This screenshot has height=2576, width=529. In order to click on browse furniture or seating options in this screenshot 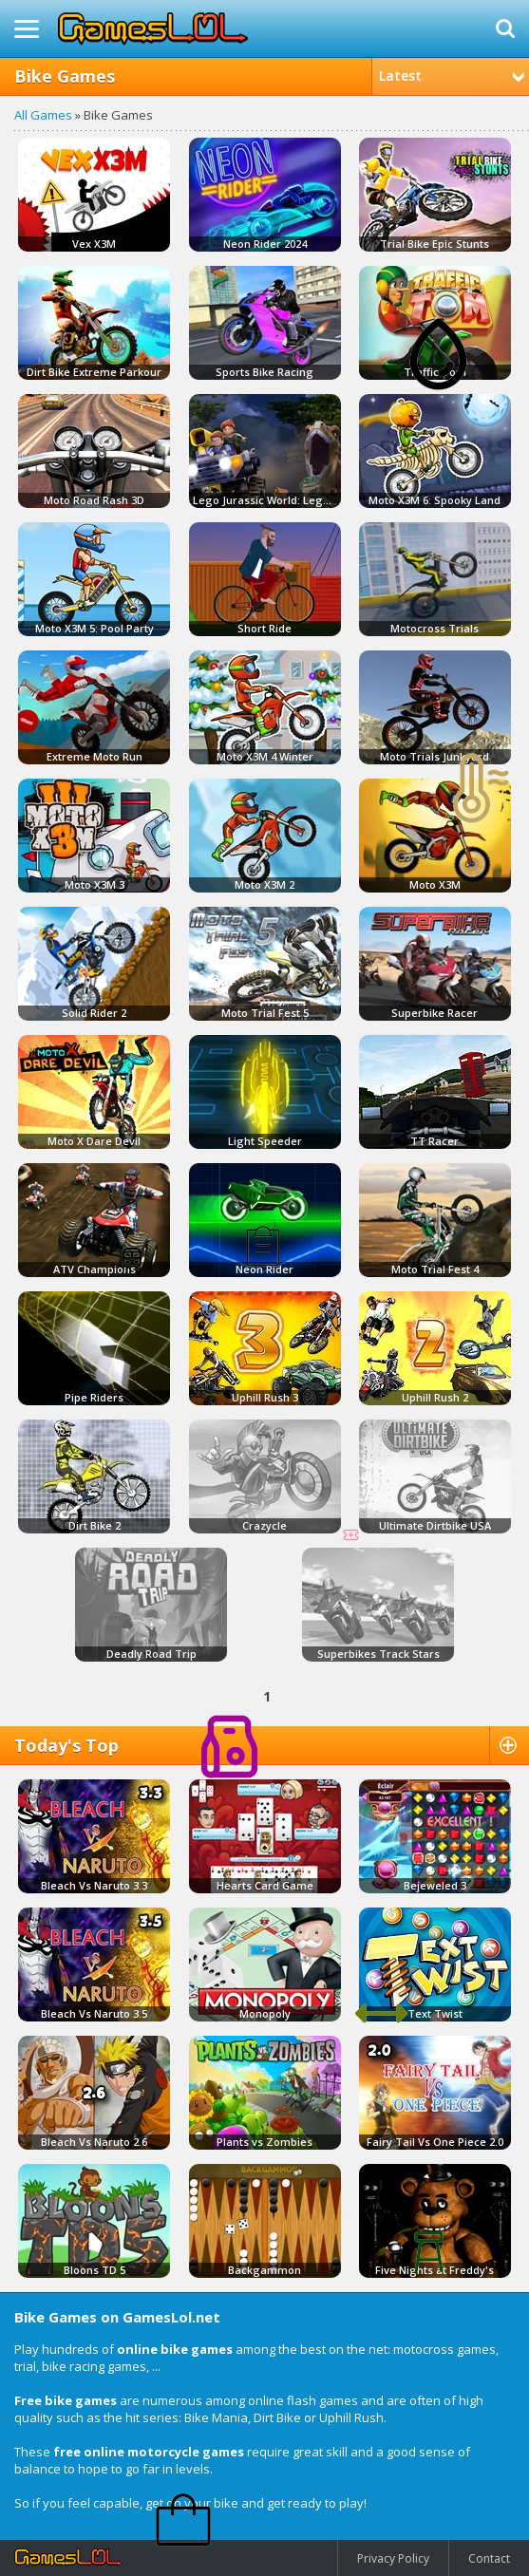, I will do `click(428, 2251)`.